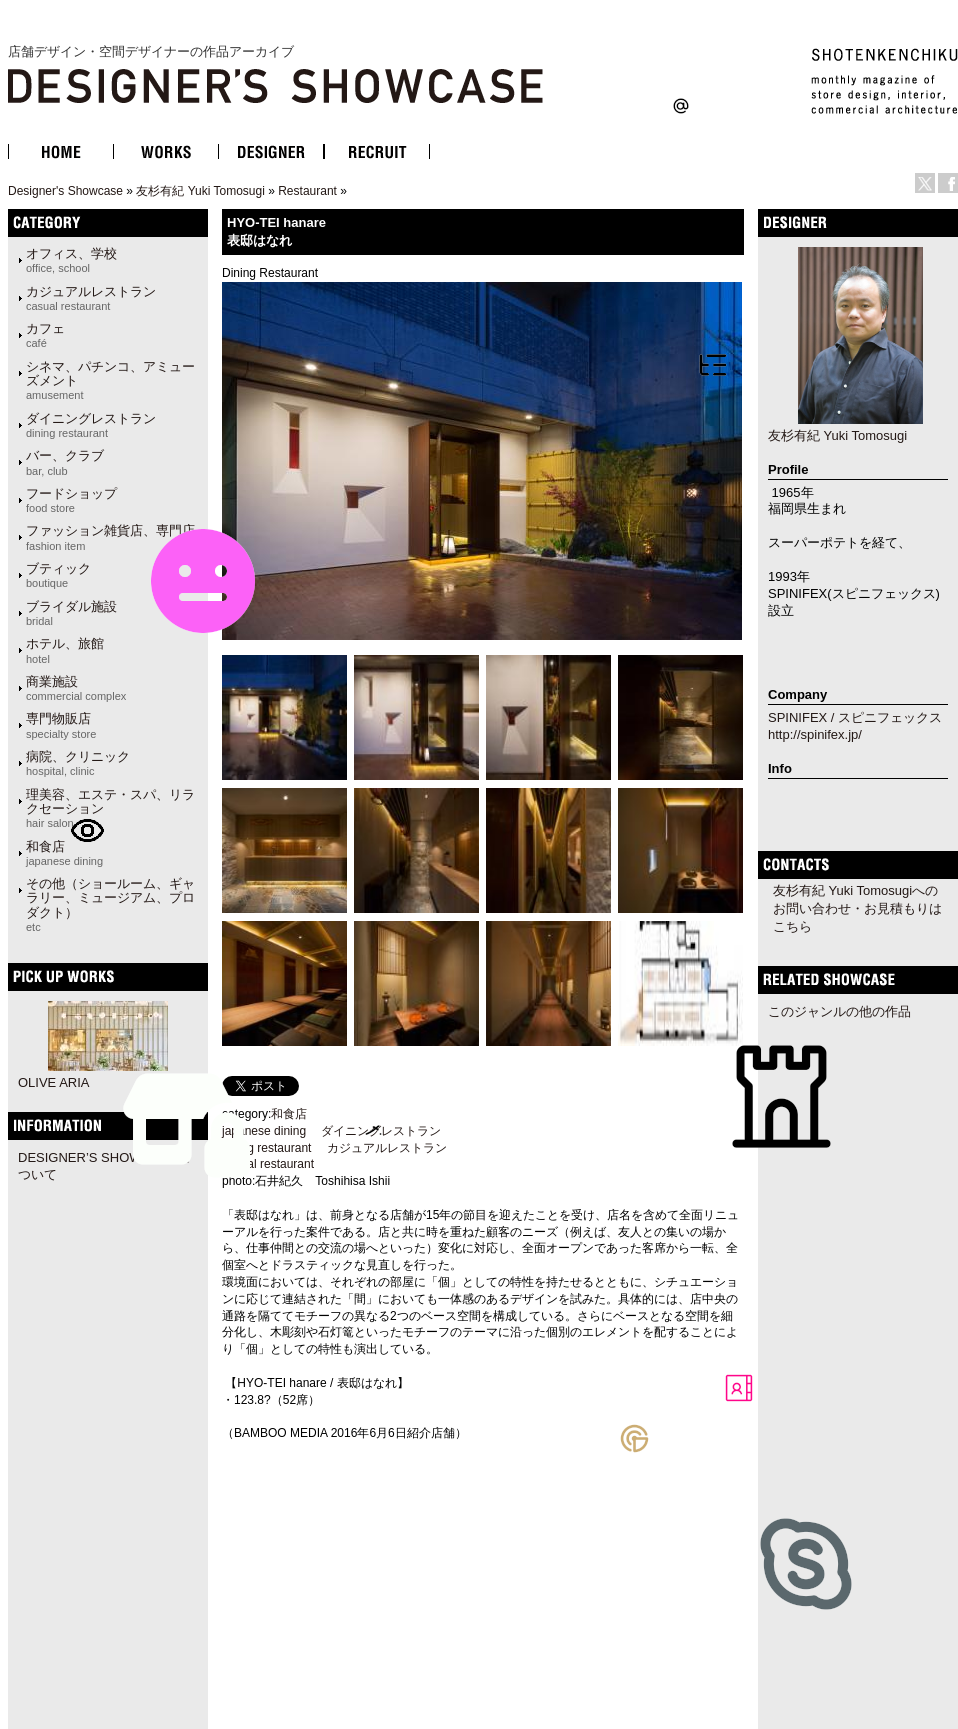 This screenshot has height=1729, width=958. Describe the element at coordinates (806, 1564) in the screenshot. I see `open Skype app` at that location.